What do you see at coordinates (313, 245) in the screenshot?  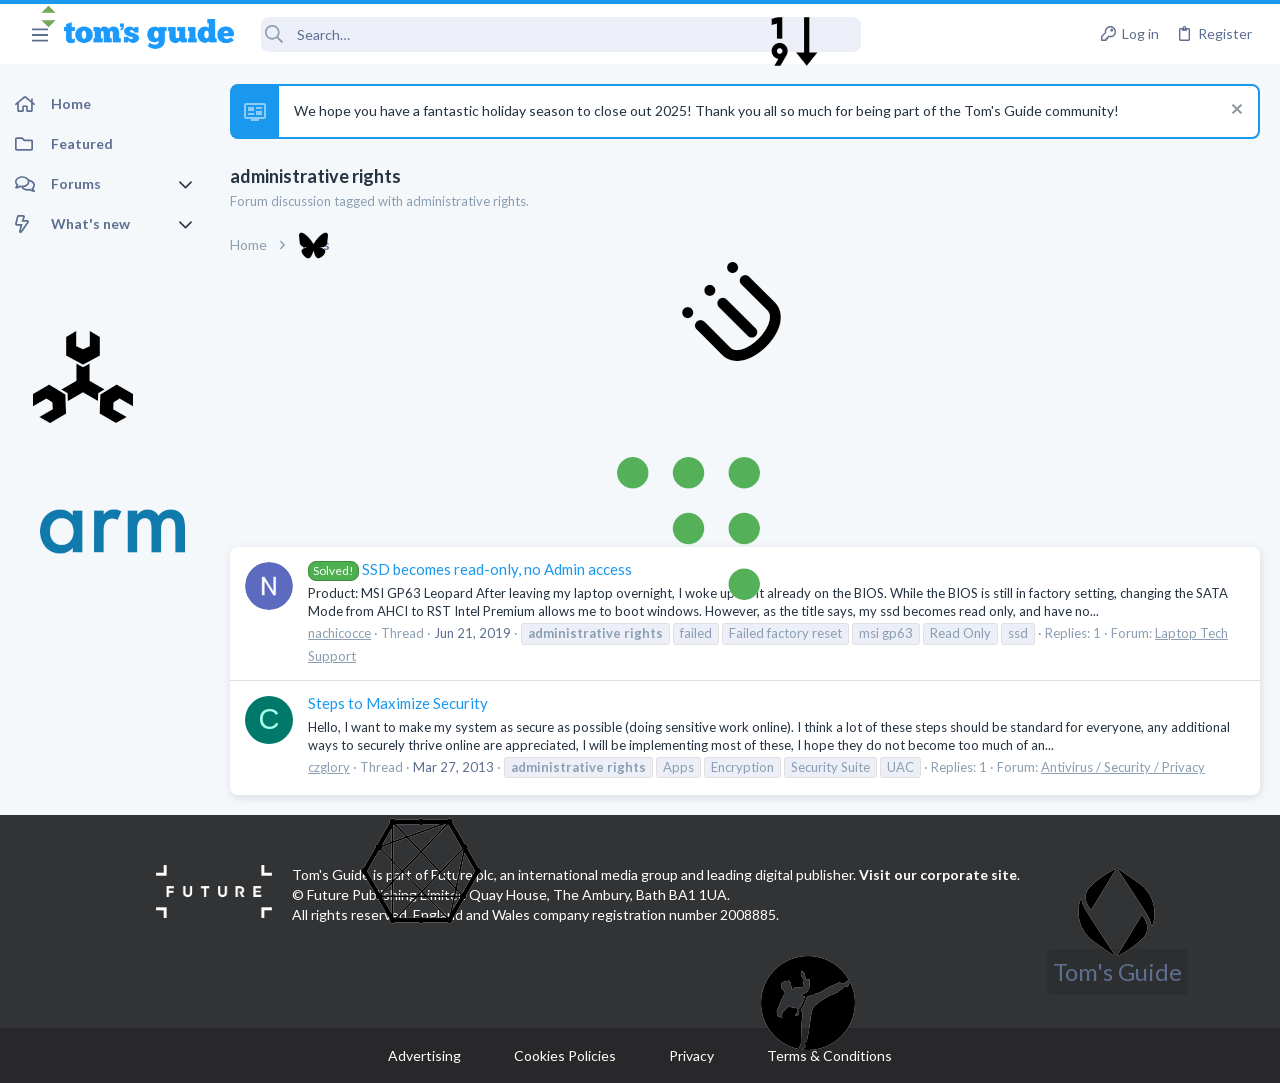 I see `open the Bluesky app` at bounding box center [313, 245].